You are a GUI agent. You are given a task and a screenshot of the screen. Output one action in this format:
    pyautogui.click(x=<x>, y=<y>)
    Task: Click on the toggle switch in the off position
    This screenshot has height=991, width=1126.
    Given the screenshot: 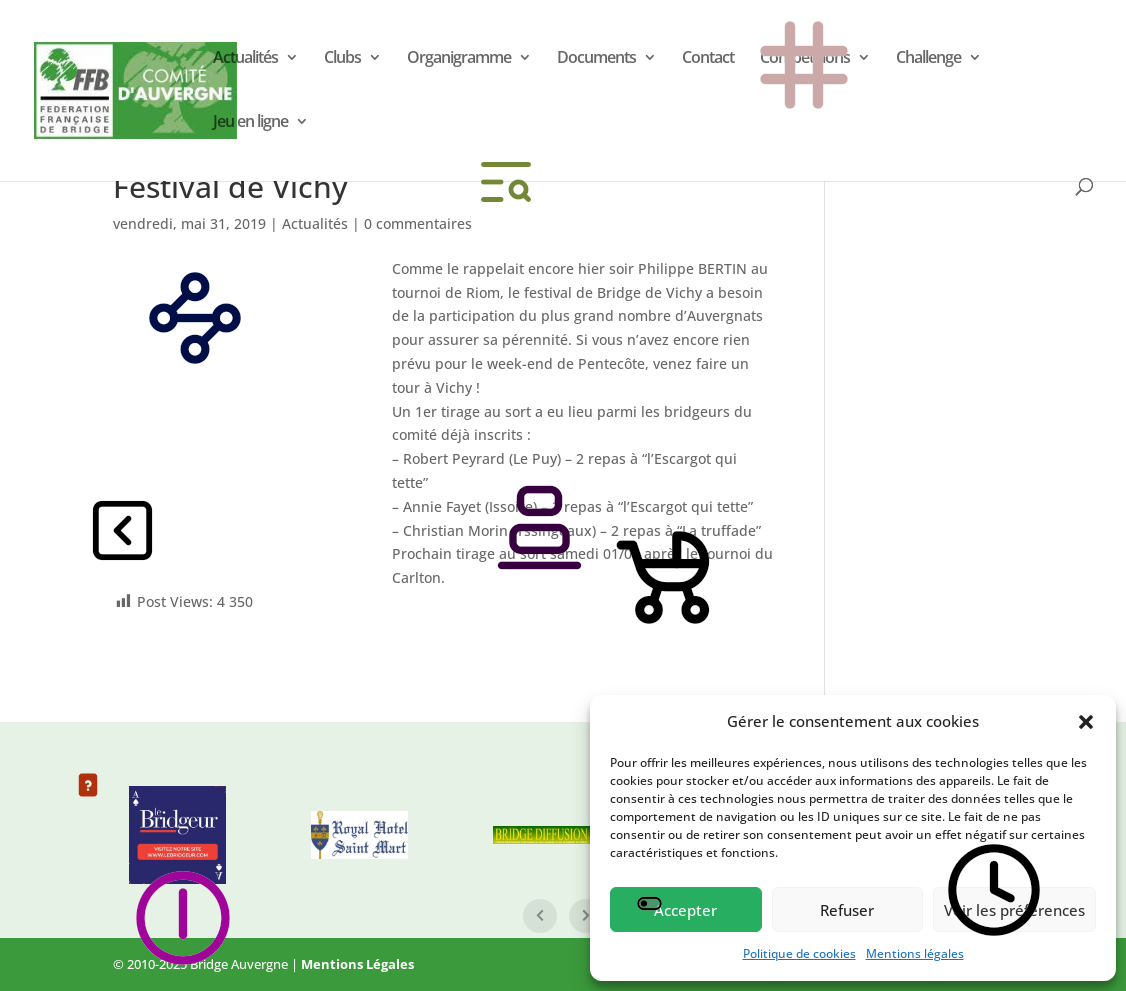 What is the action you would take?
    pyautogui.click(x=649, y=903)
    